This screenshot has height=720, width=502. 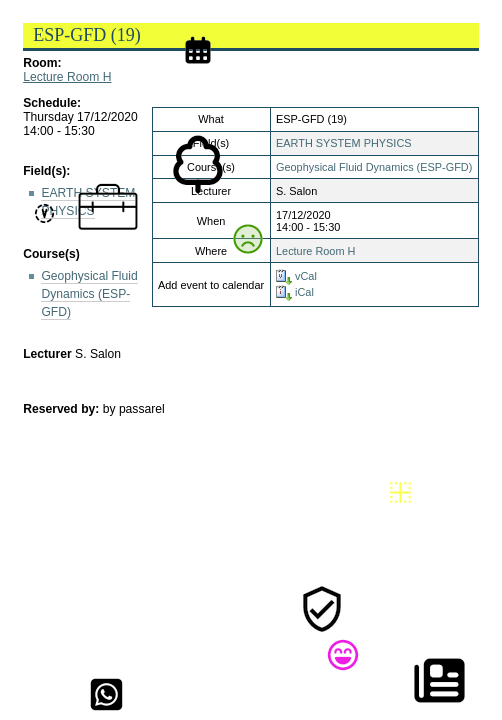 I want to click on indicate negative feedback or dissatisfaction, so click(x=248, y=239).